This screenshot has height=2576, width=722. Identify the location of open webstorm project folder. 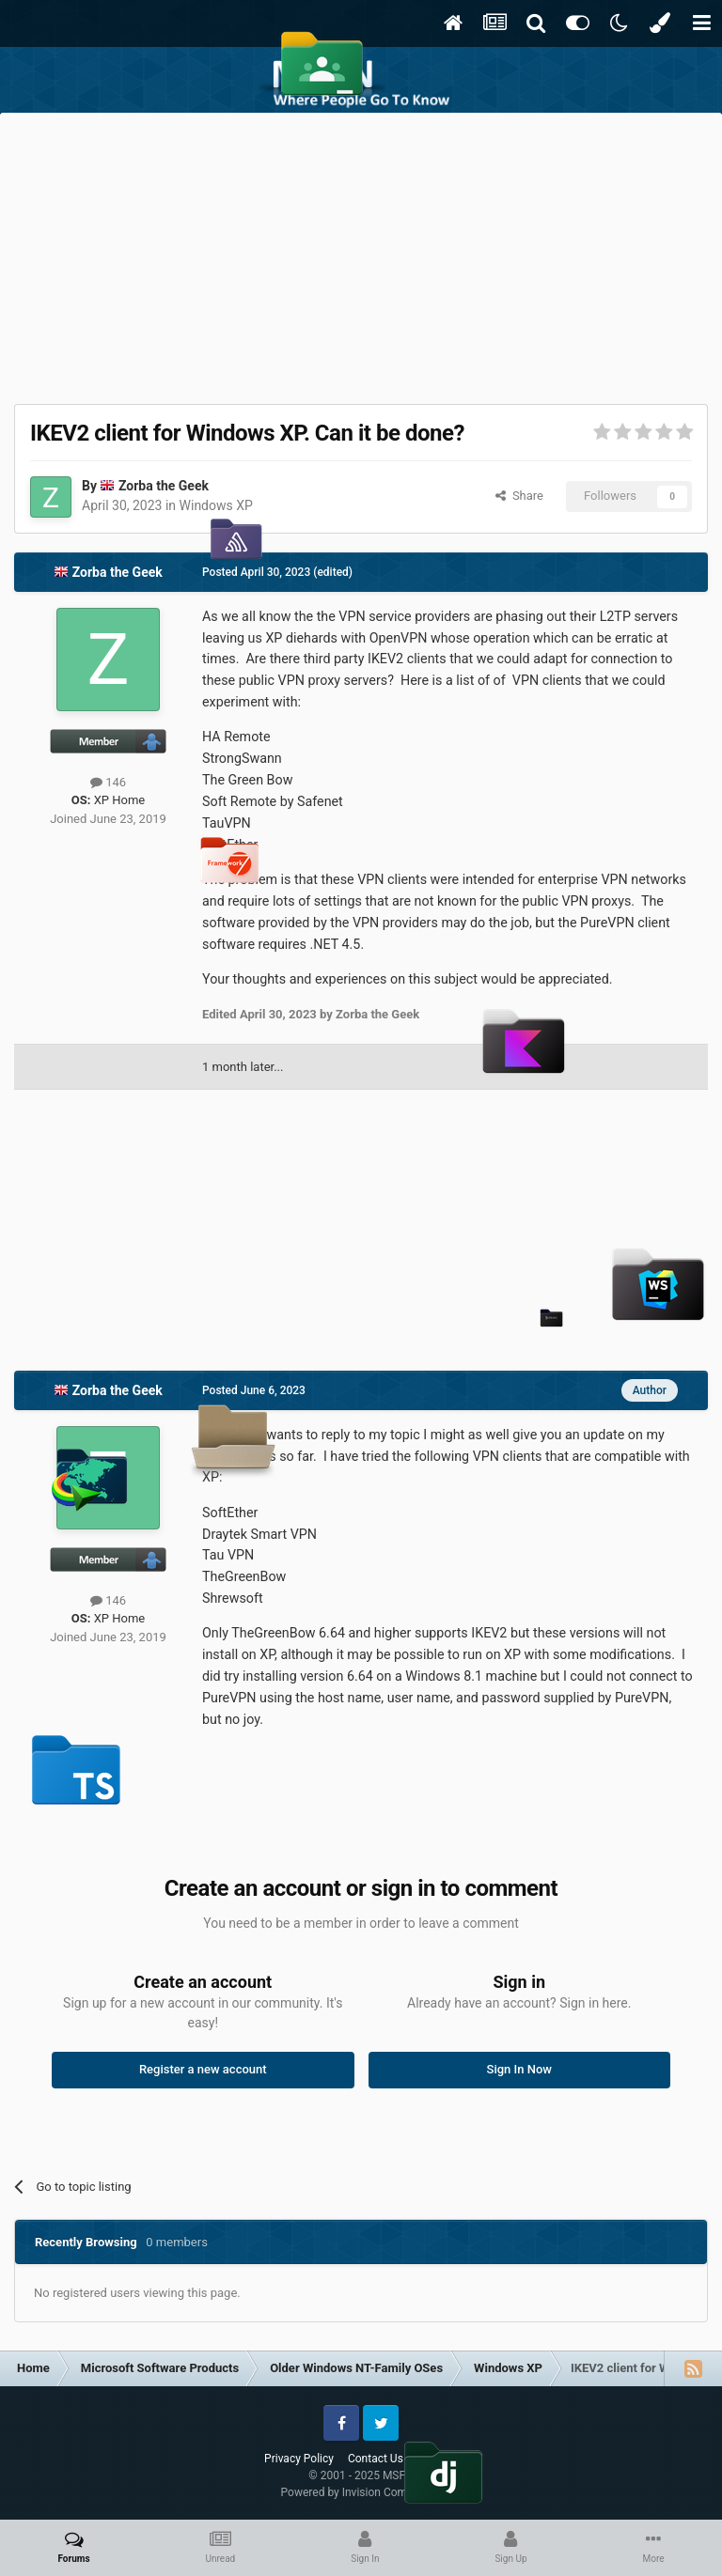
(657, 1286).